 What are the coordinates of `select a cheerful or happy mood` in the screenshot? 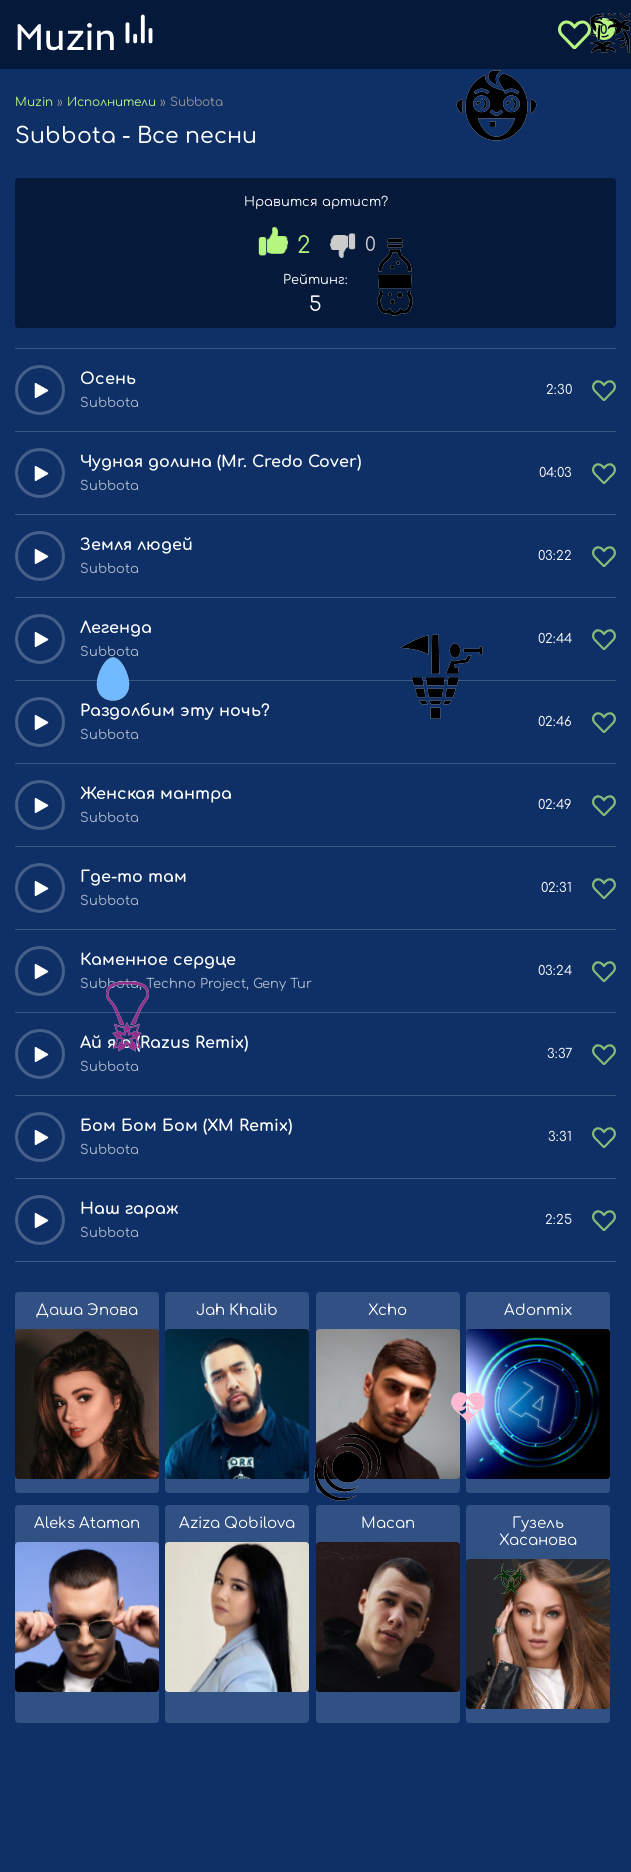 It's located at (468, 1408).